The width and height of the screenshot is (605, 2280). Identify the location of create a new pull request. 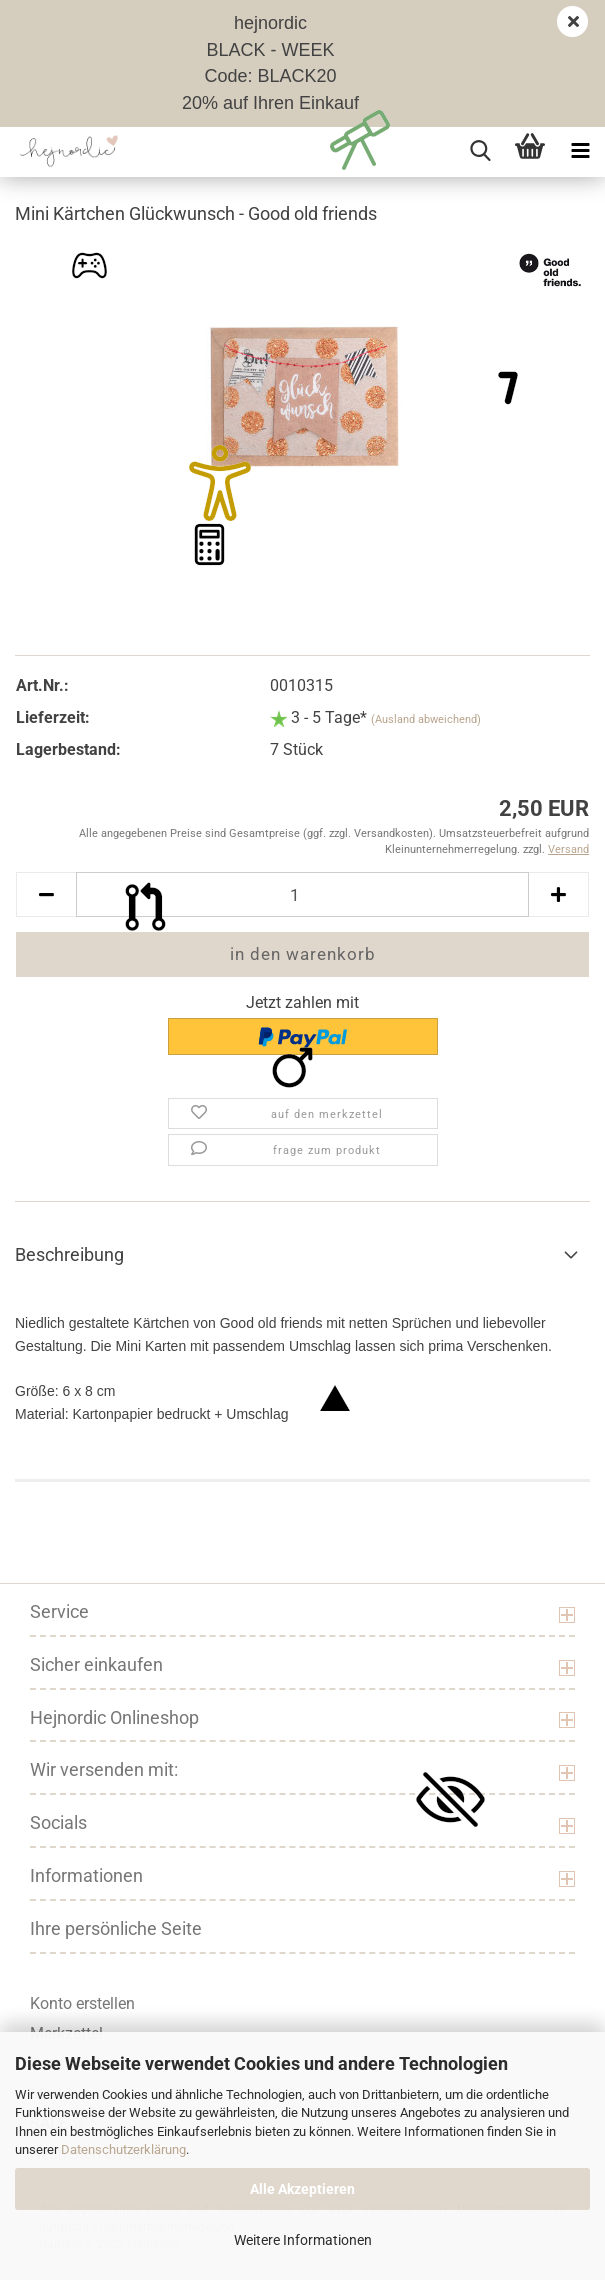
(145, 907).